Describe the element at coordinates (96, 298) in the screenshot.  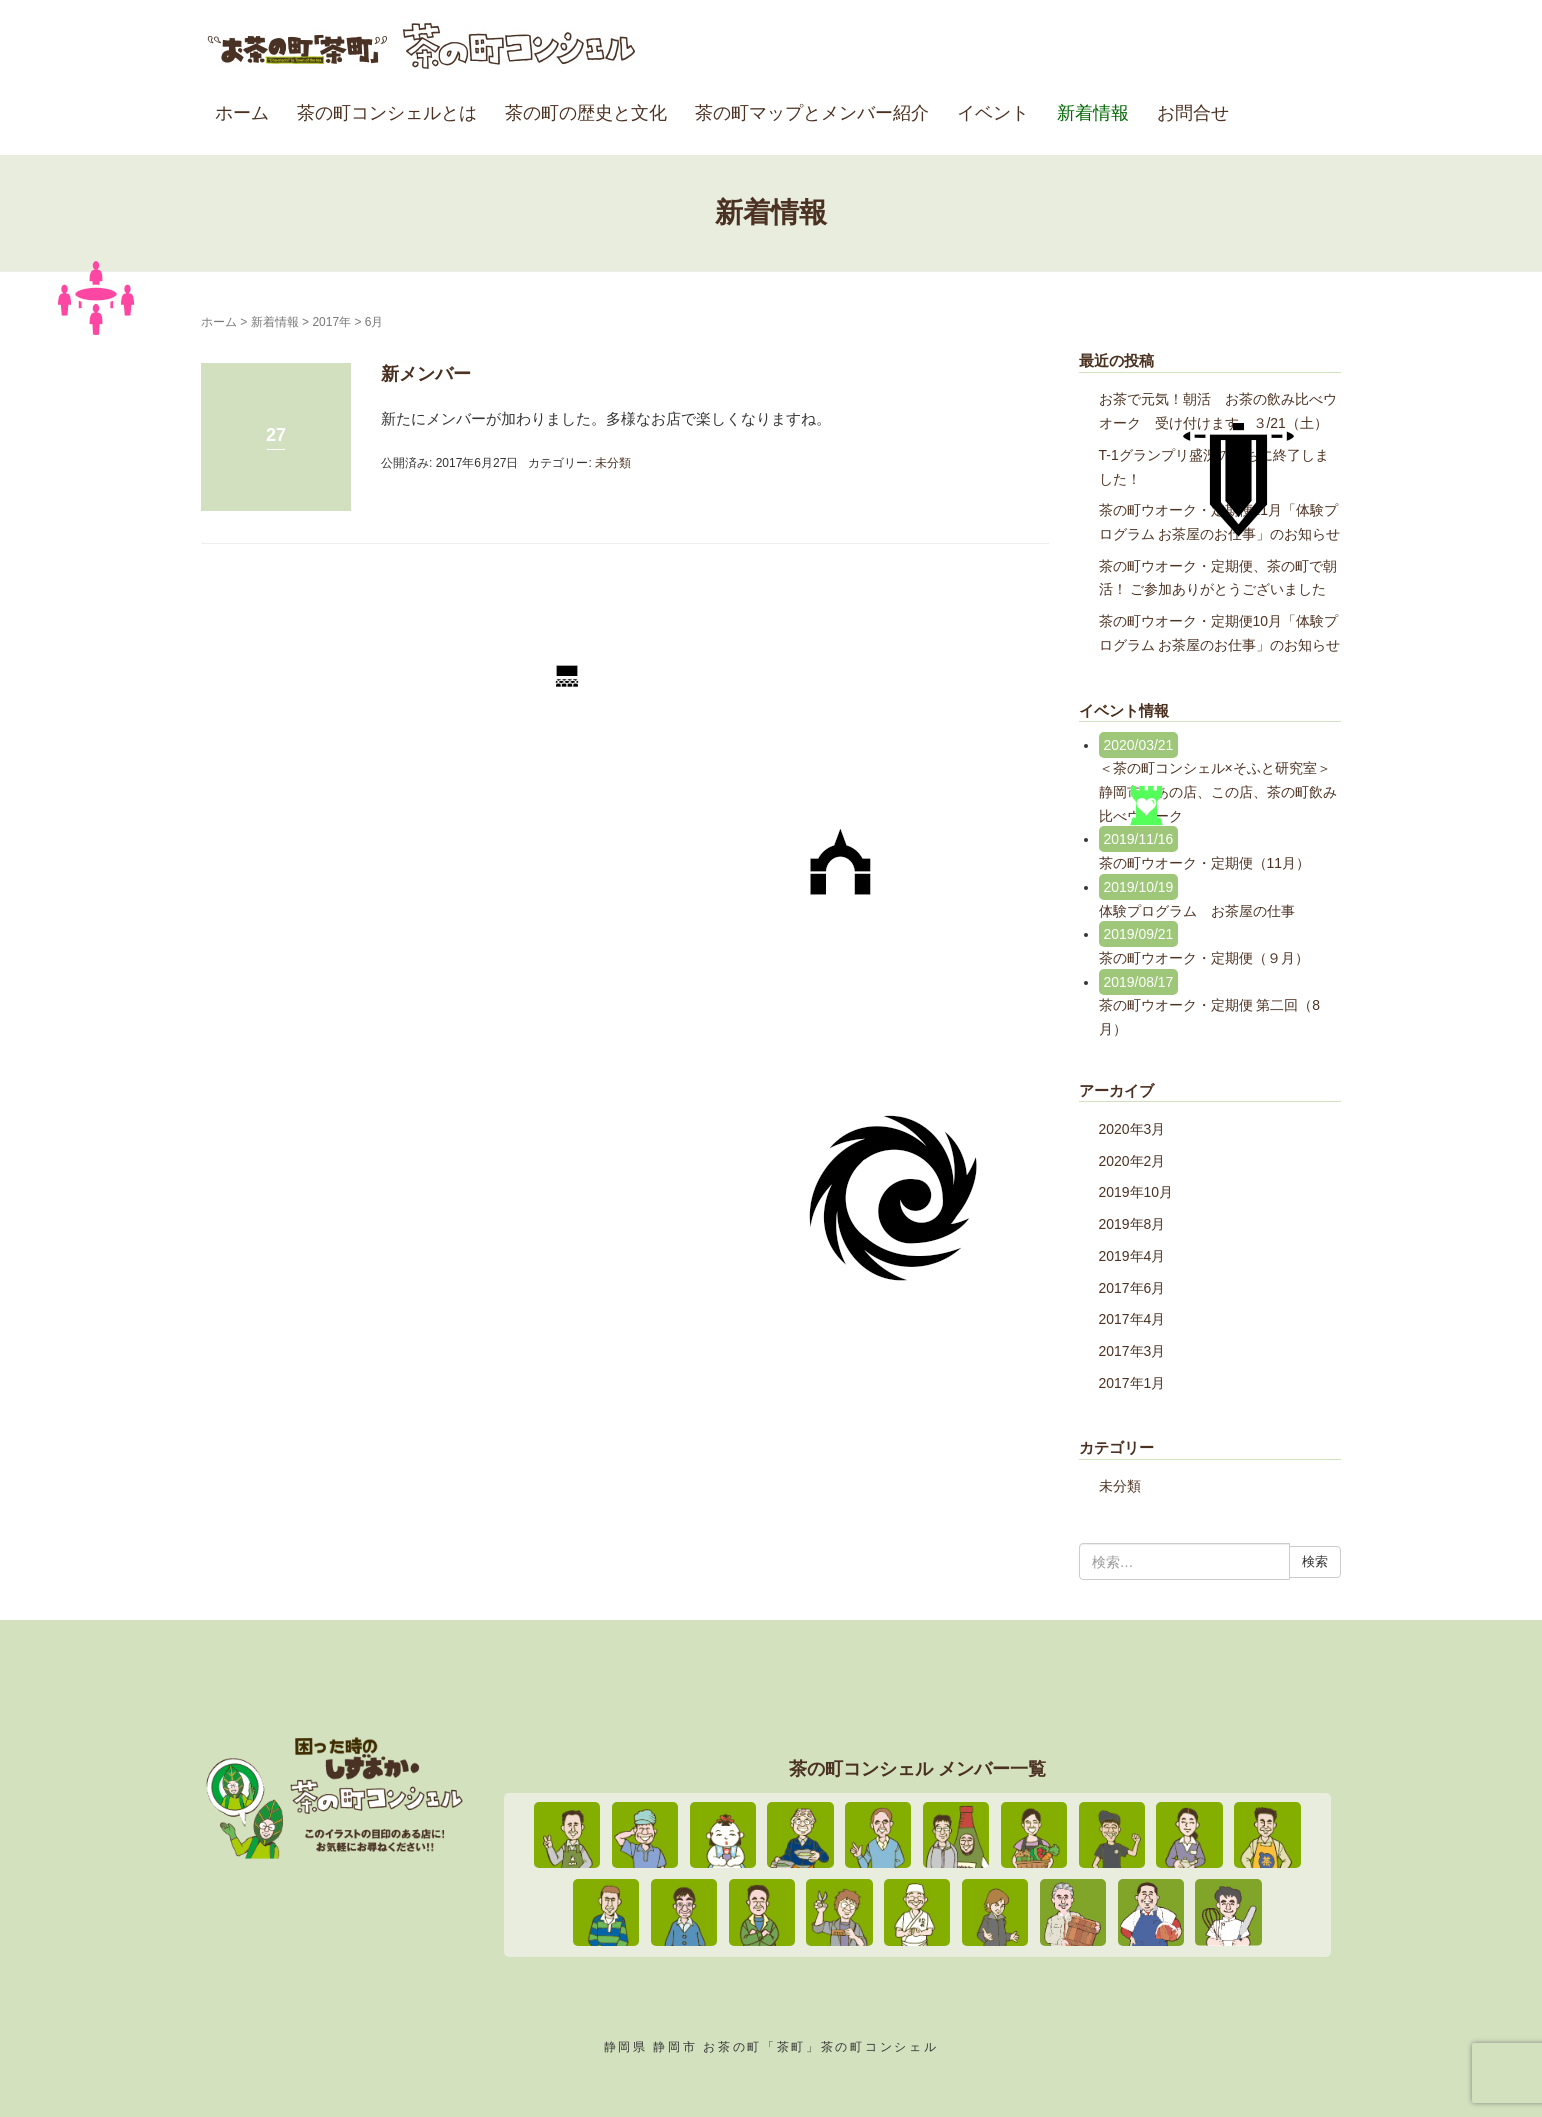
I see `join or schedule a meeting` at that location.